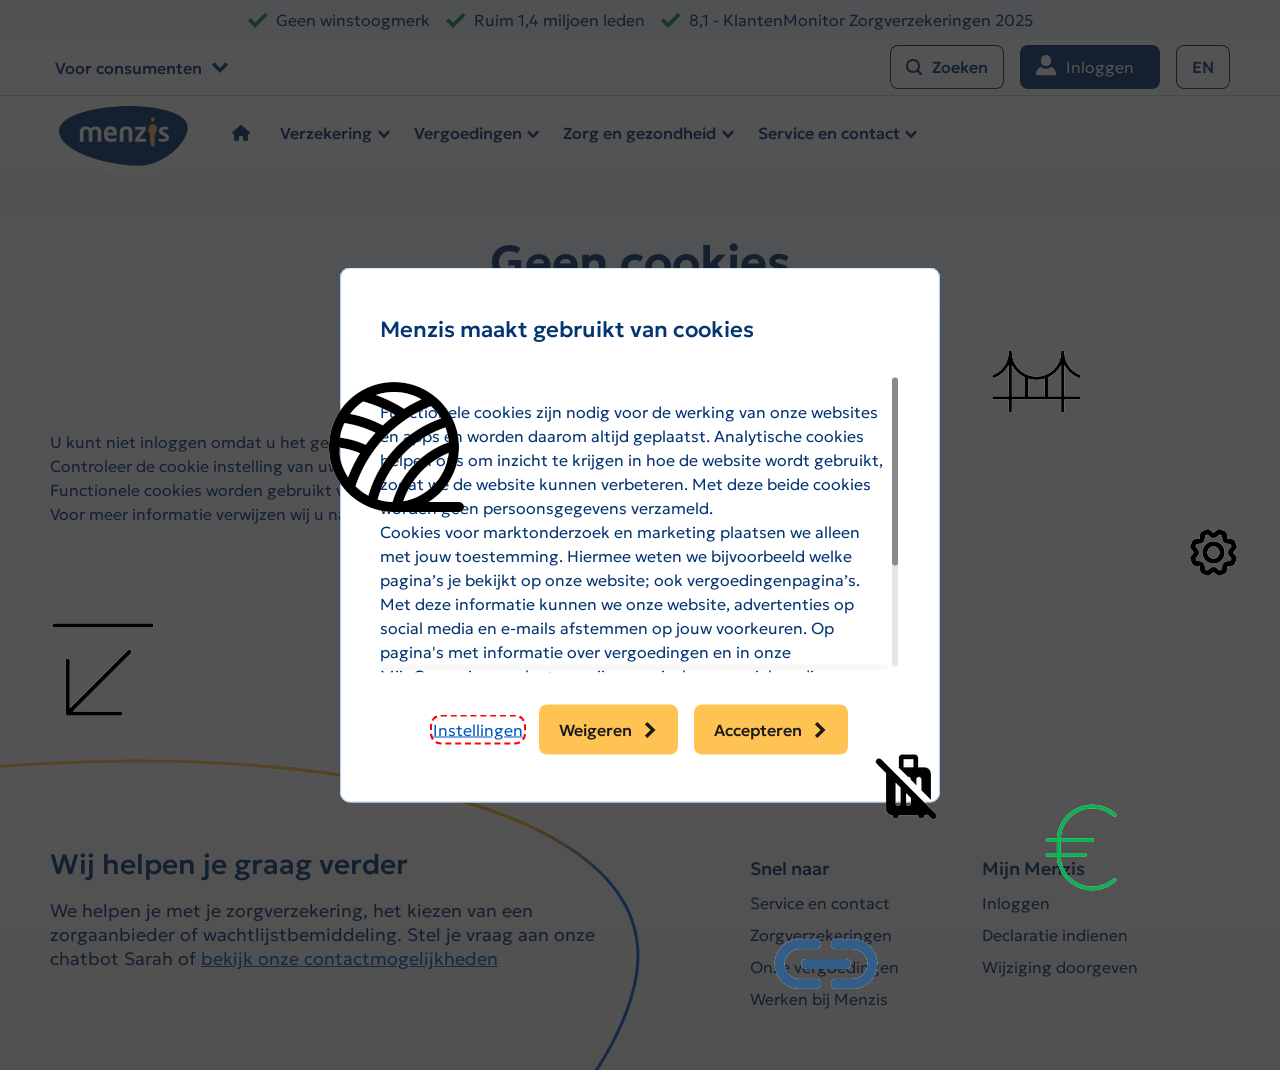 Image resolution: width=1280 pixels, height=1070 pixels. What do you see at coordinates (1088, 847) in the screenshot?
I see `view amount in euros` at bounding box center [1088, 847].